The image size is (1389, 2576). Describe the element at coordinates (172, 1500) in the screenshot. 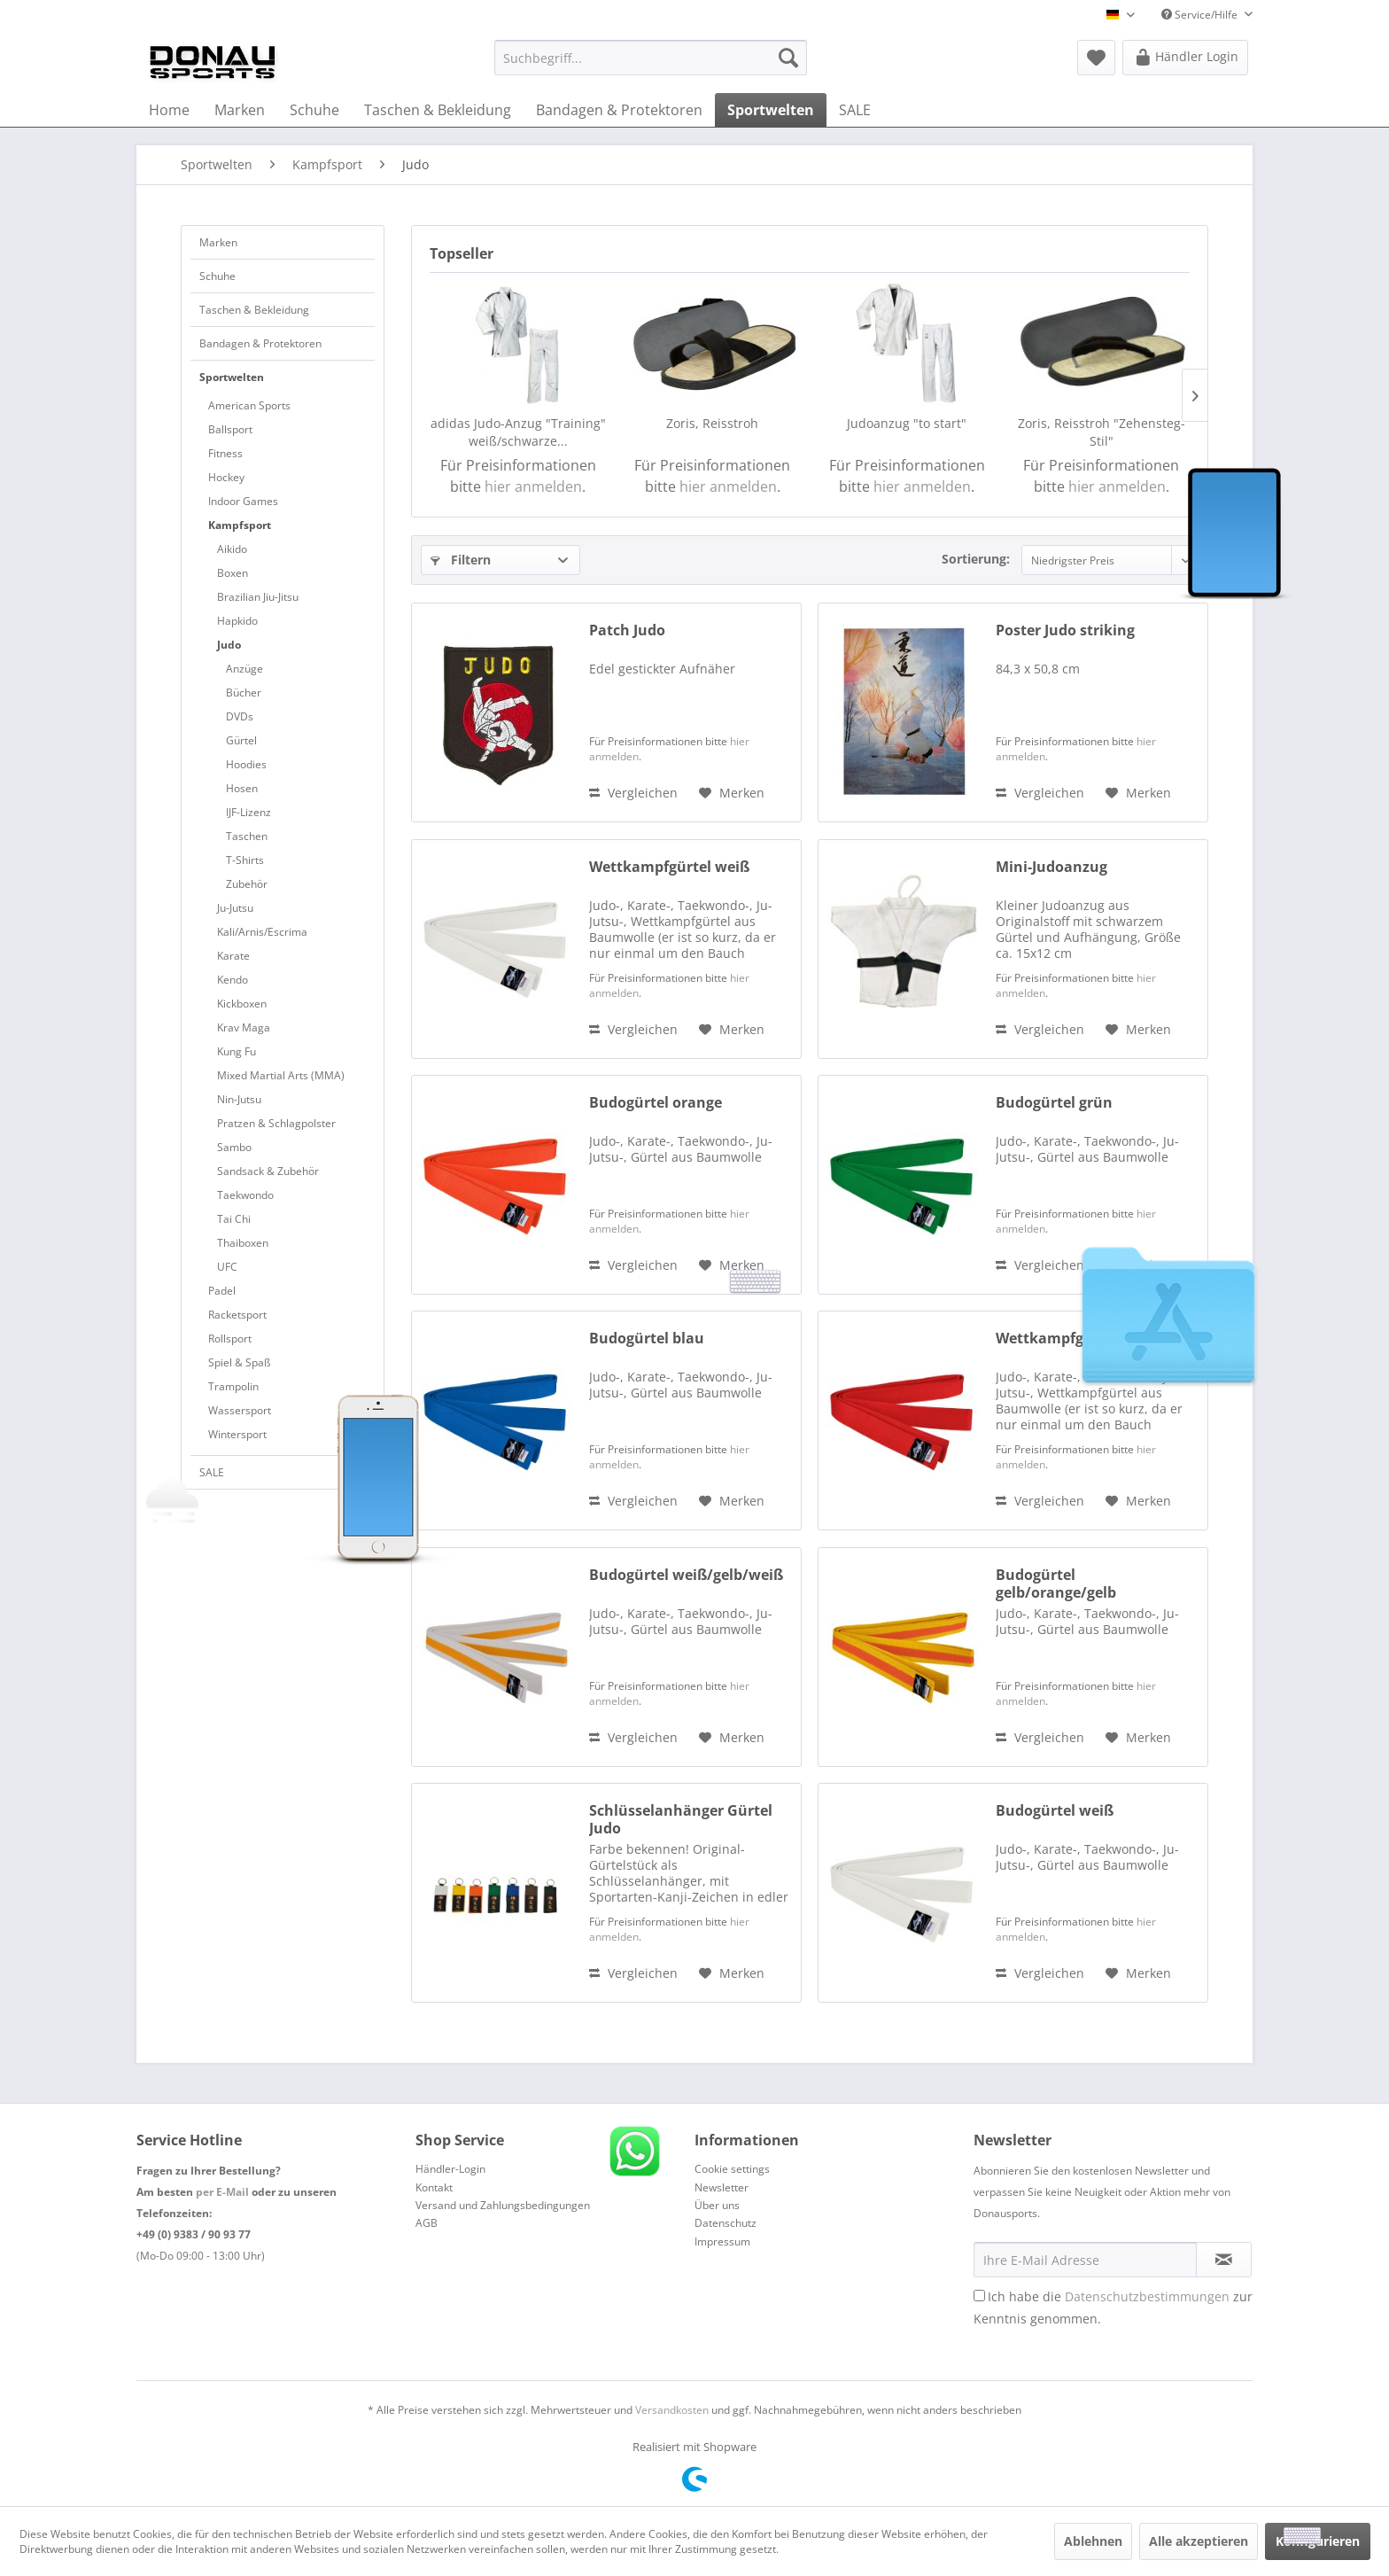

I see `indicates foggy weather conditions` at that location.